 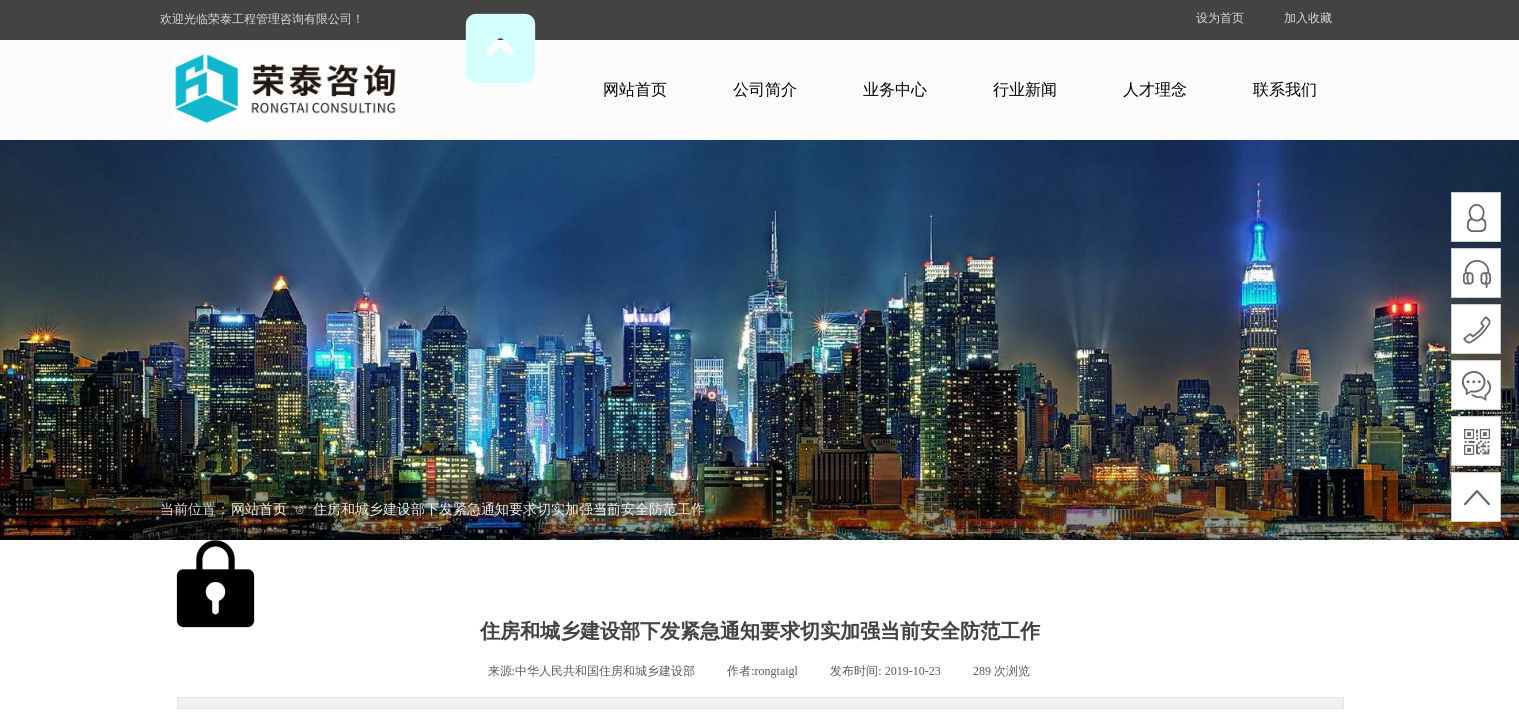 What do you see at coordinates (215, 588) in the screenshot?
I see `access secure or encrypted content` at bounding box center [215, 588].